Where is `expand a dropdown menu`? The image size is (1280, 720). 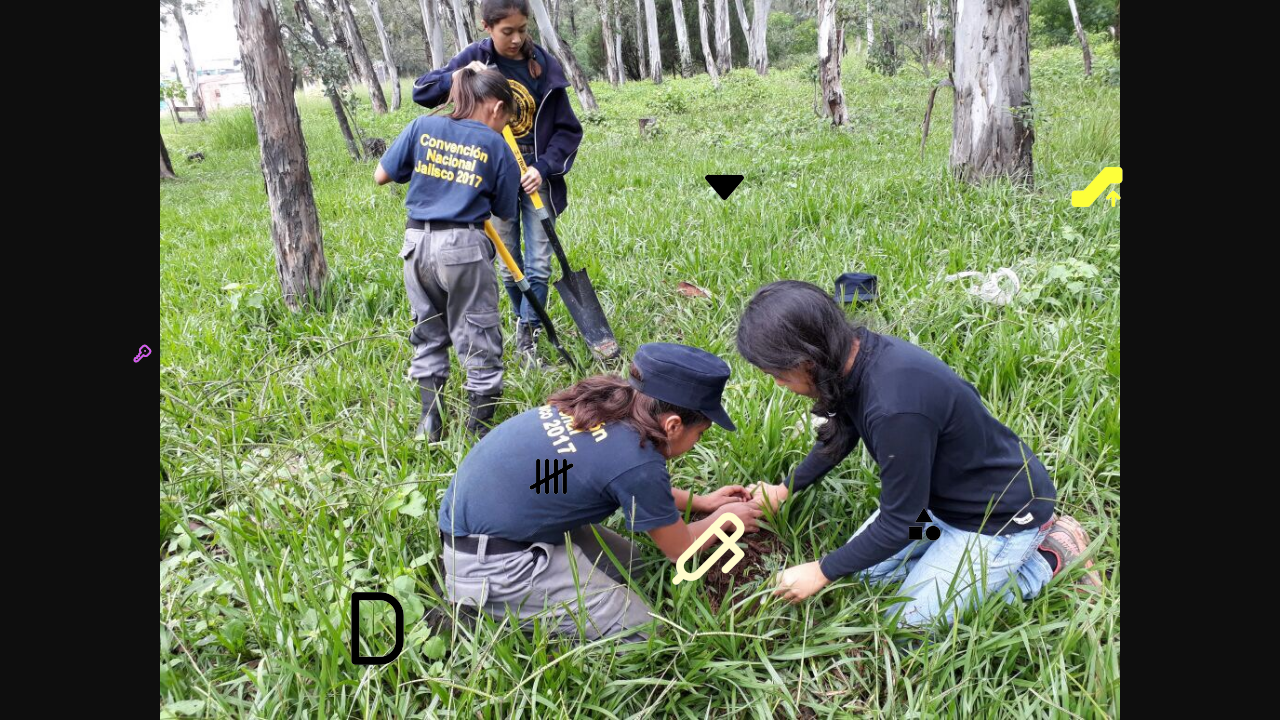
expand a dropdown menu is located at coordinates (724, 187).